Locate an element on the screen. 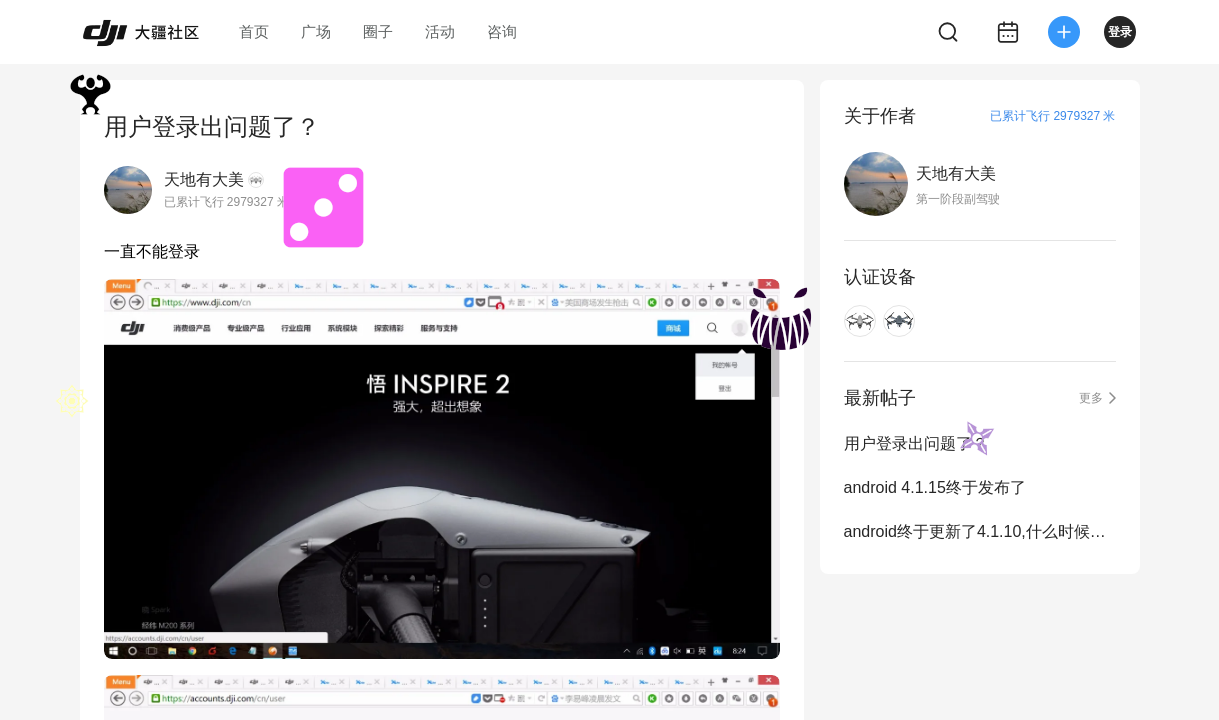 The height and width of the screenshot is (720, 1219). a ninja or stealth-themed game element is located at coordinates (977, 438).